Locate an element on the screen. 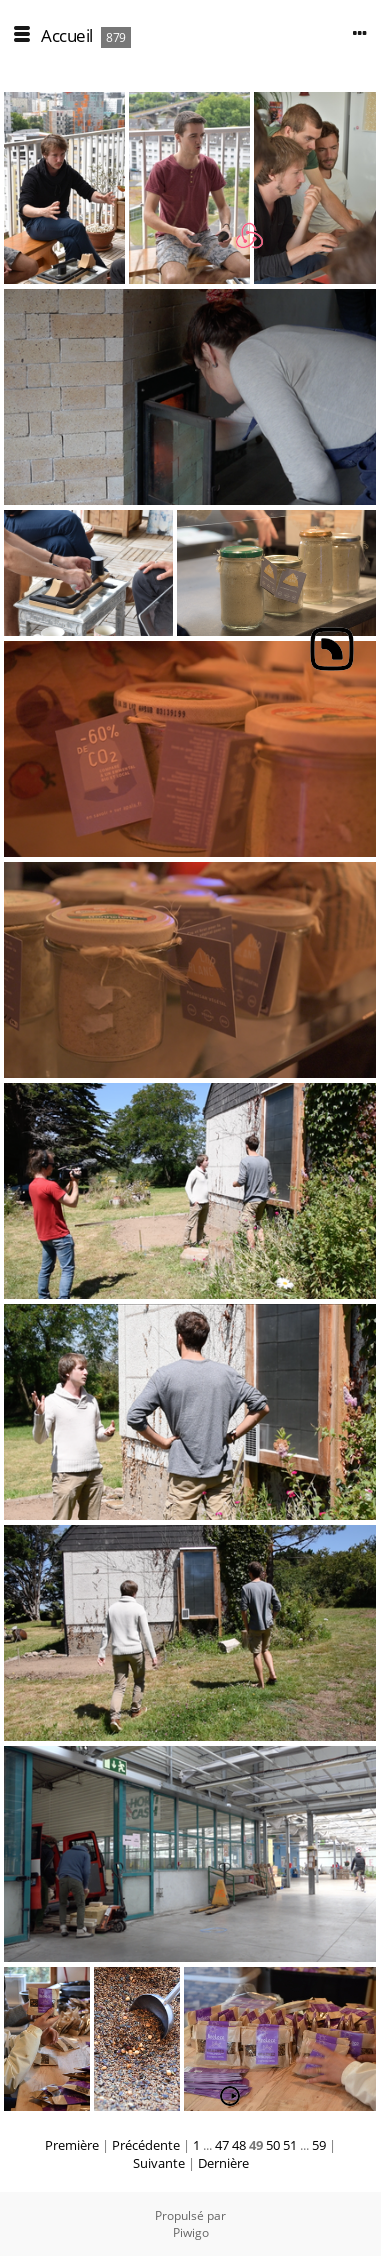  open spectrum app is located at coordinates (332, 649).